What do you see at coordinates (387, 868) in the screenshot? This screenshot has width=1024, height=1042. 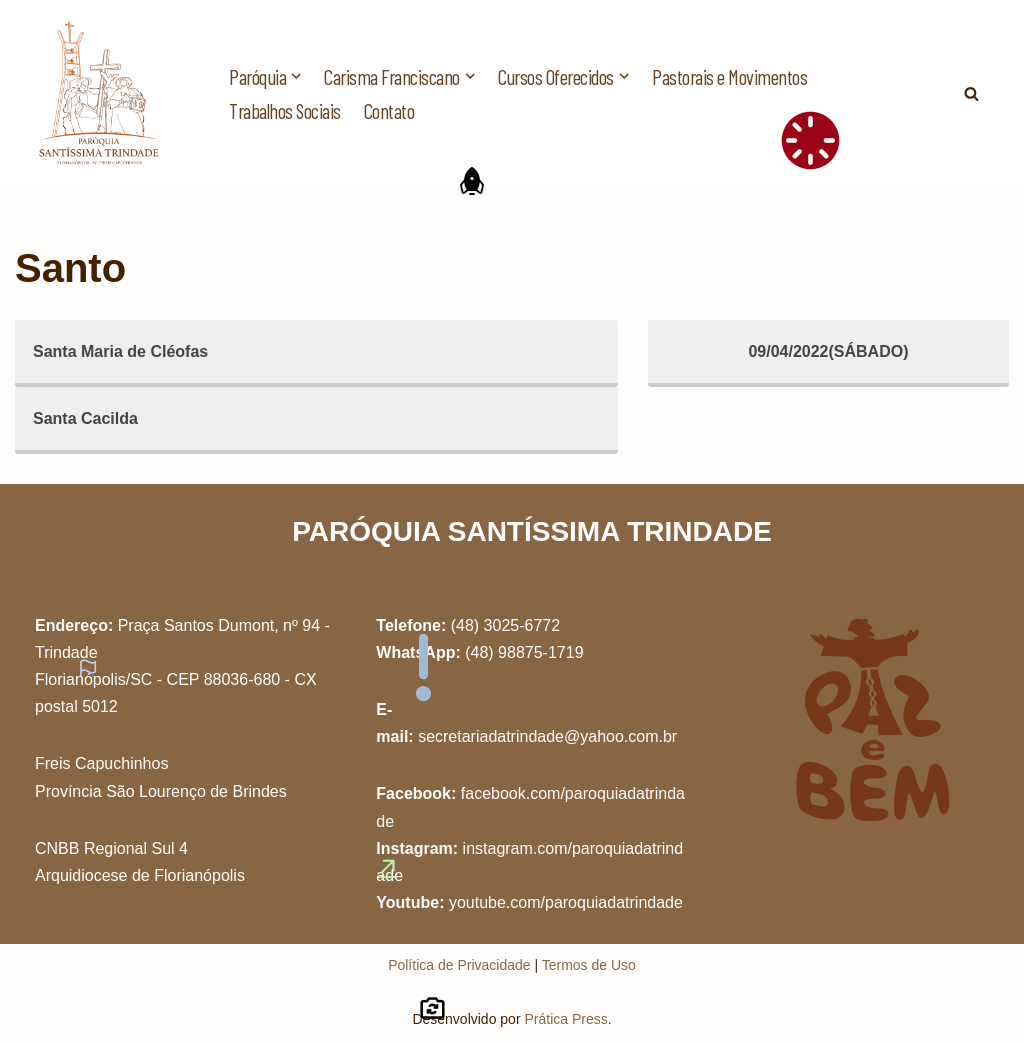 I see `open link in new window or tab` at bounding box center [387, 868].